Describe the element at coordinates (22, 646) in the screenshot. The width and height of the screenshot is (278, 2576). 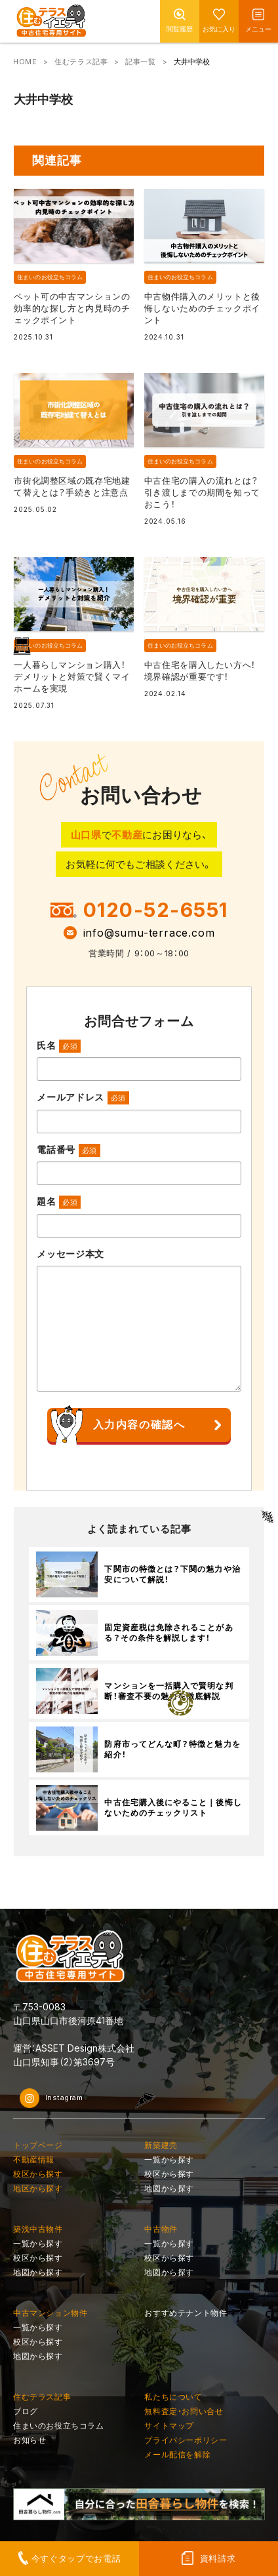
I see `access desktop or laptop version of the site` at that location.